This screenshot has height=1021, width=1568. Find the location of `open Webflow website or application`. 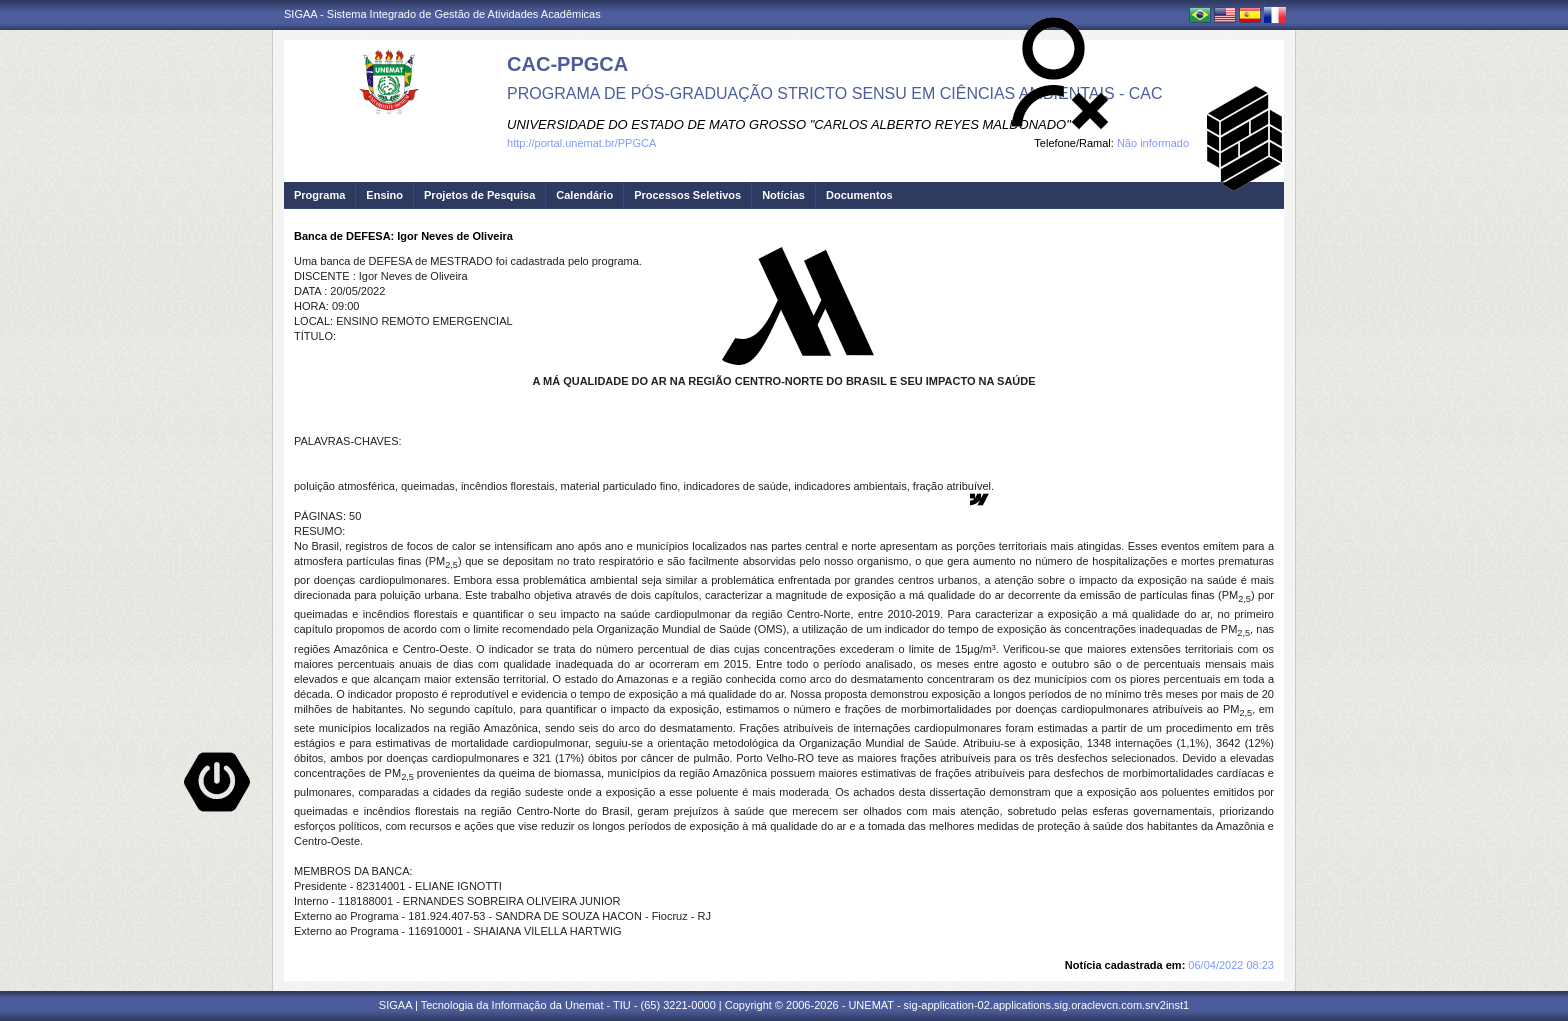

open Webflow website or application is located at coordinates (979, 499).